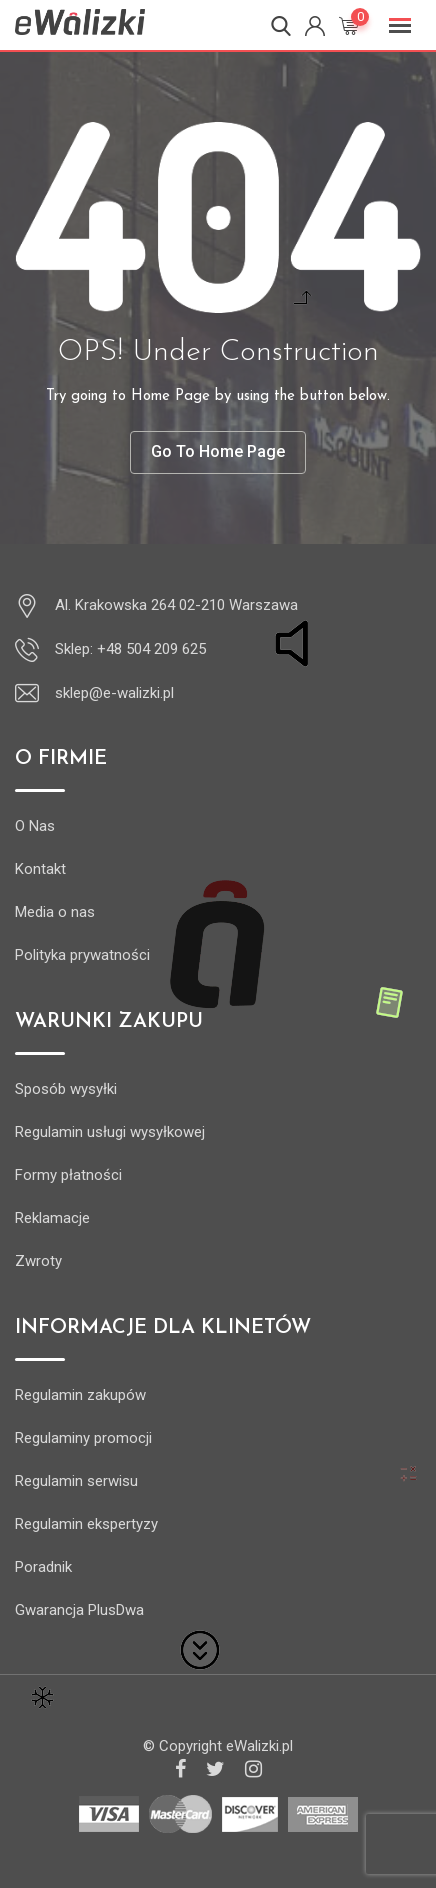 The height and width of the screenshot is (1888, 436). Describe the element at coordinates (200, 1650) in the screenshot. I see `expand to show more content below` at that location.